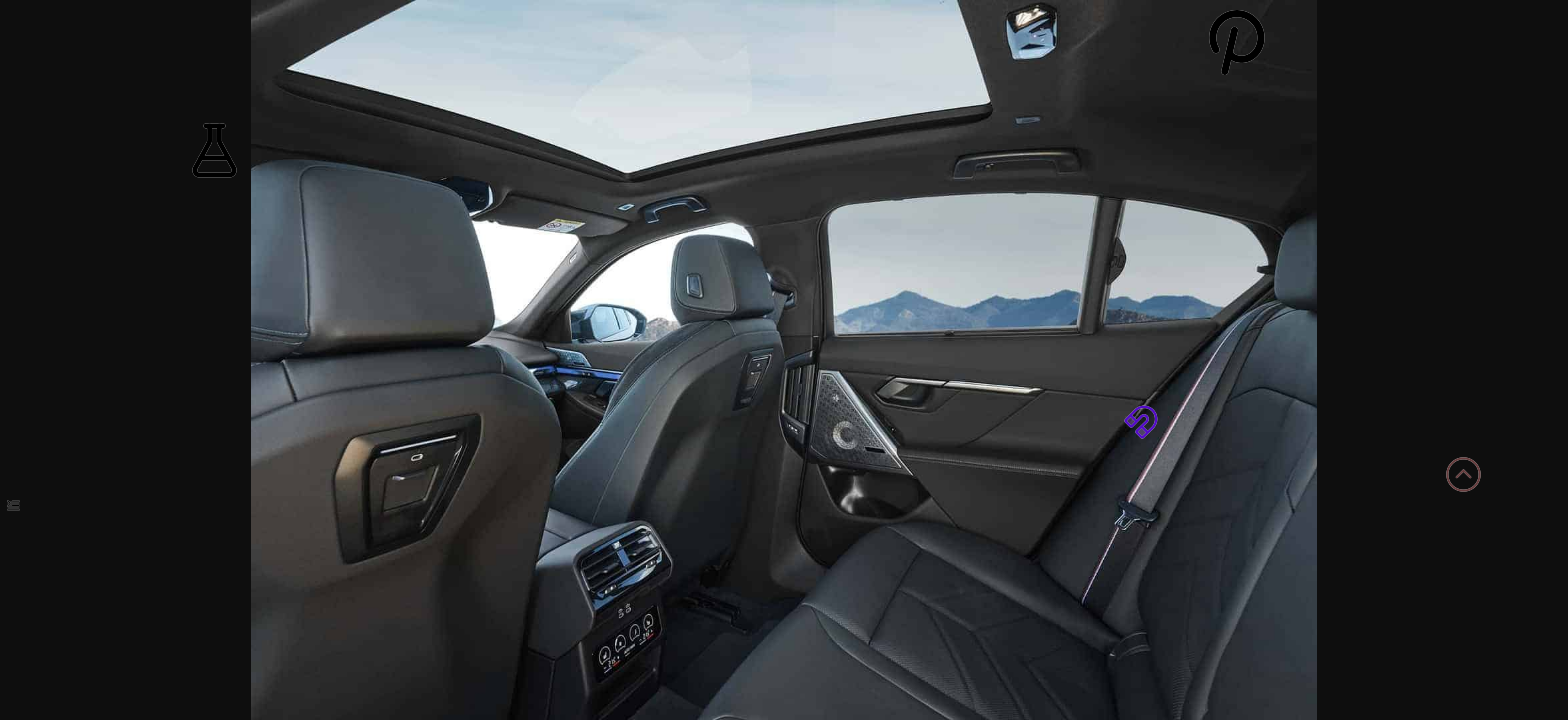 This screenshot has height=720, width=1568. I want to click on access science or laboratory features, so click(214, 150).